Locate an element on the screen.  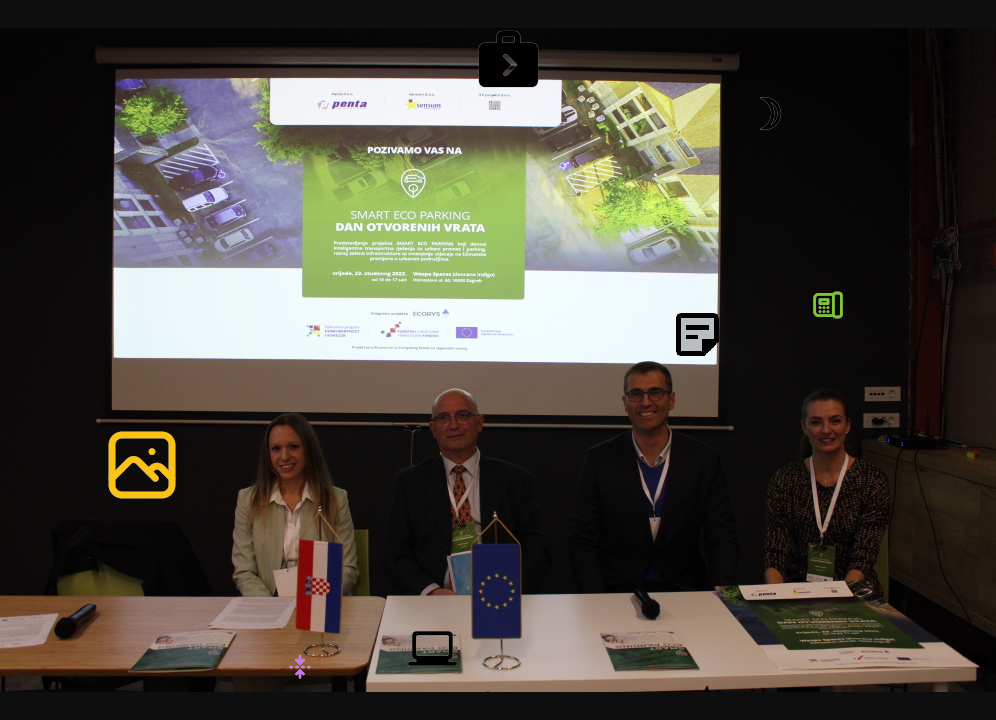
create a new sticky note is located at coordinates (697, 334).